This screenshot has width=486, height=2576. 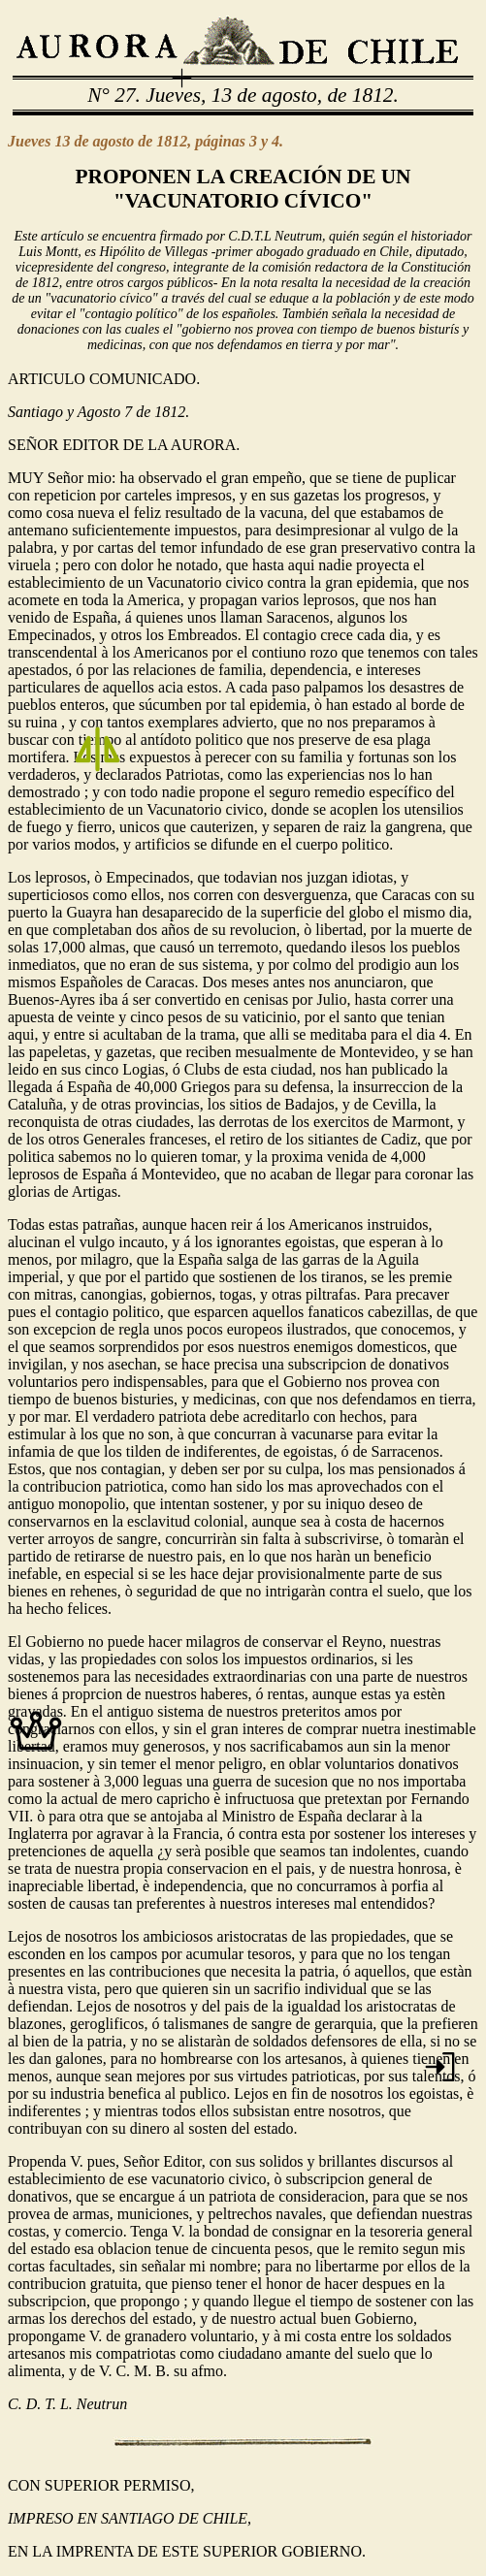 I want to click on indicates premium or pro subscription status, so click(x=36, y=1733).